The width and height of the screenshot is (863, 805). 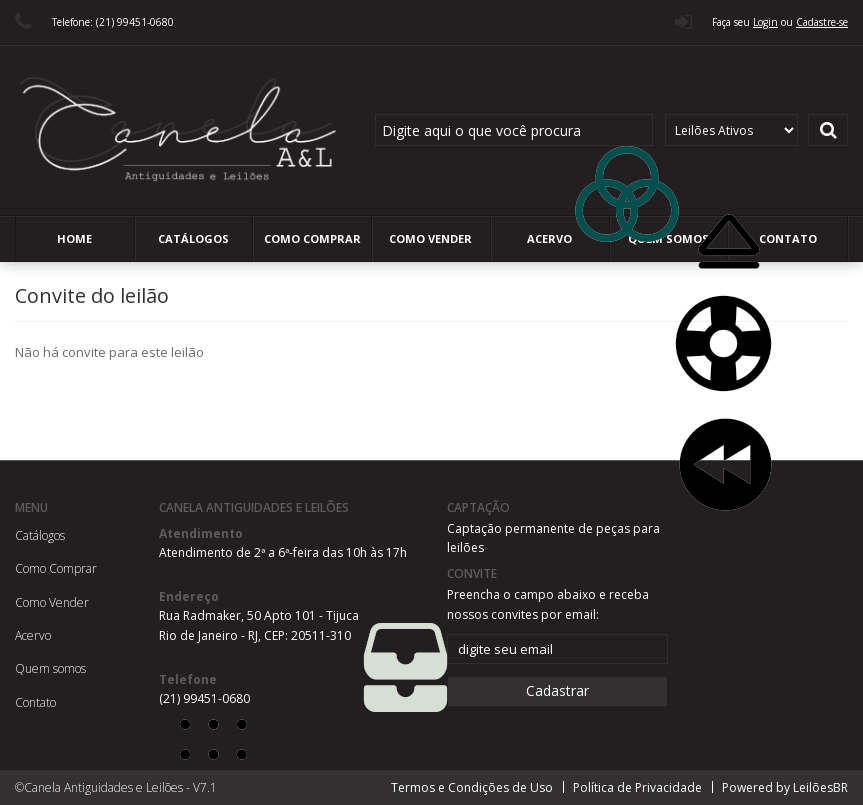 I want to click on rewind or skip to previous track, so click(x=725, y=464).